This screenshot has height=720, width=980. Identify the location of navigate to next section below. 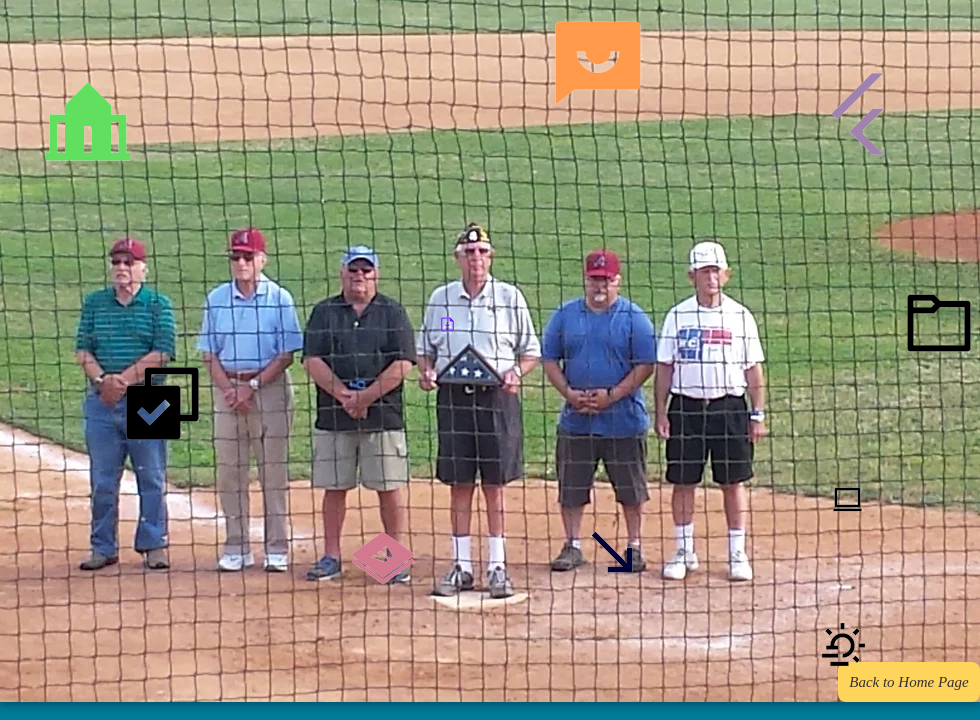
(613, 553).